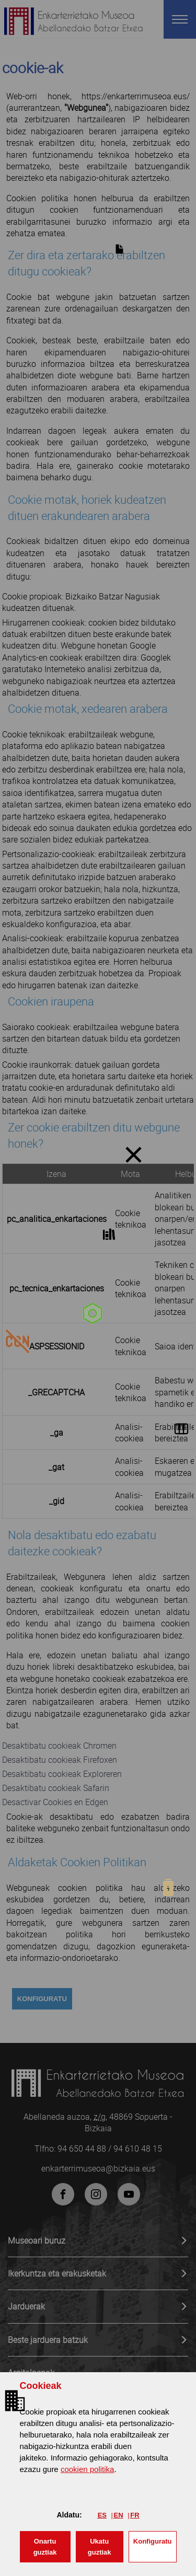  I want to click on close the current window or dialog, so click(133, 1154).